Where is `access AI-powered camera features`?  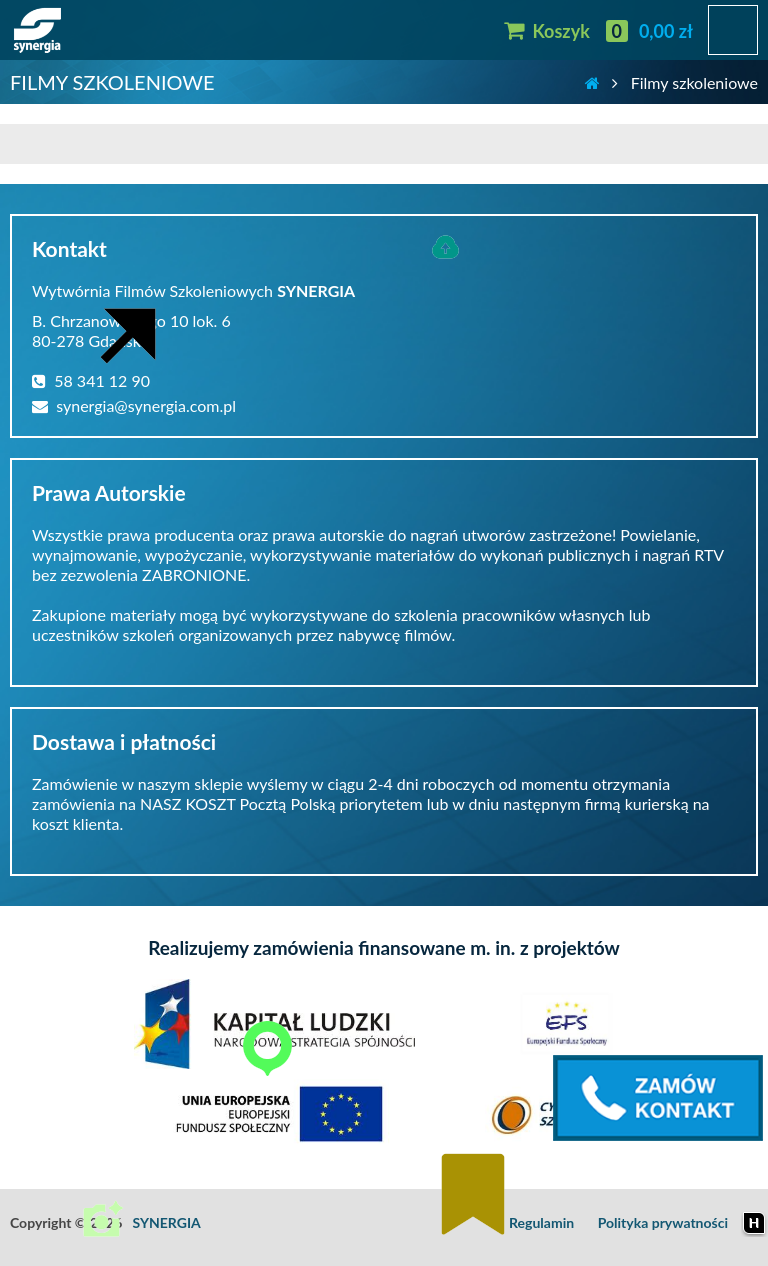 access AI-powered camera features is located at coordinates (101, 1220).